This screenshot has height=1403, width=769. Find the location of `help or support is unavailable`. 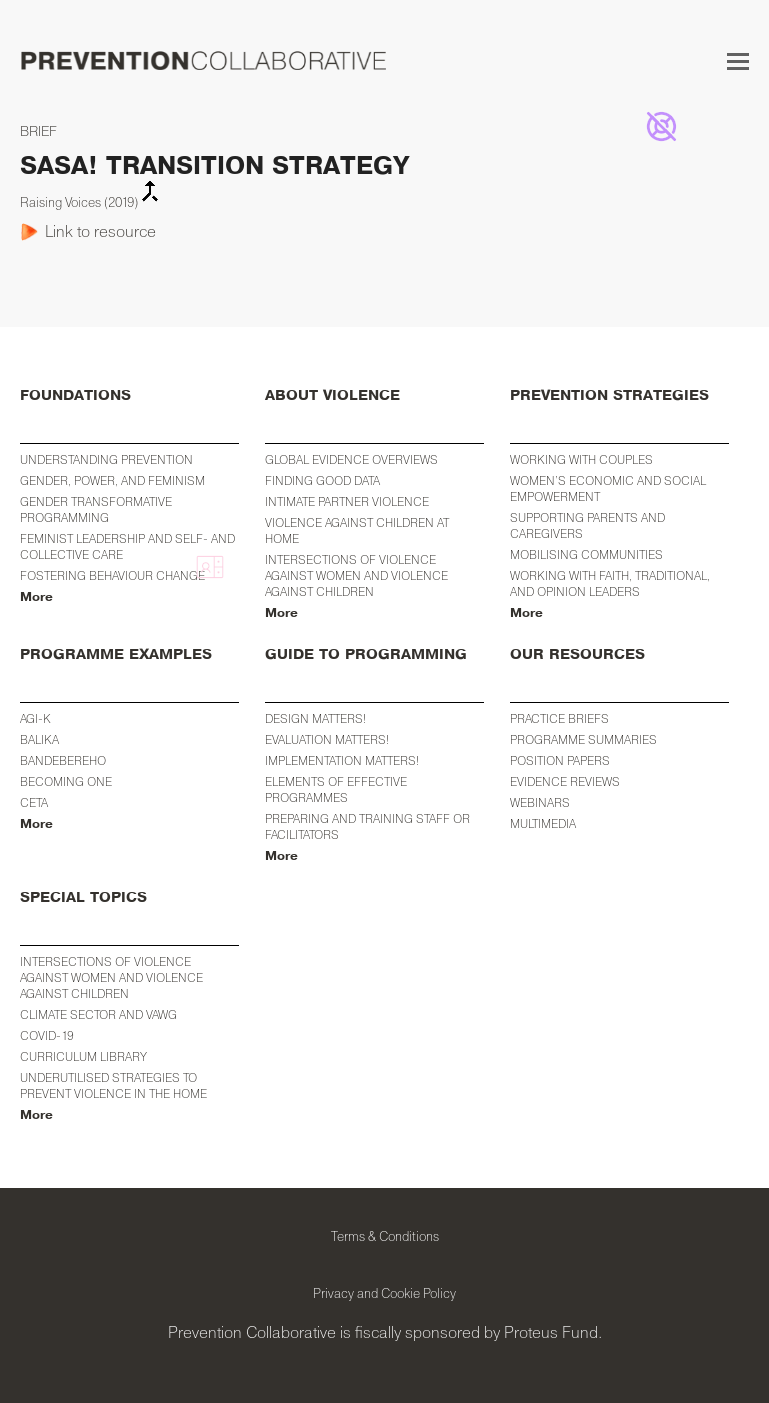

help or support is unavailable is located at coordinates (661, 126).